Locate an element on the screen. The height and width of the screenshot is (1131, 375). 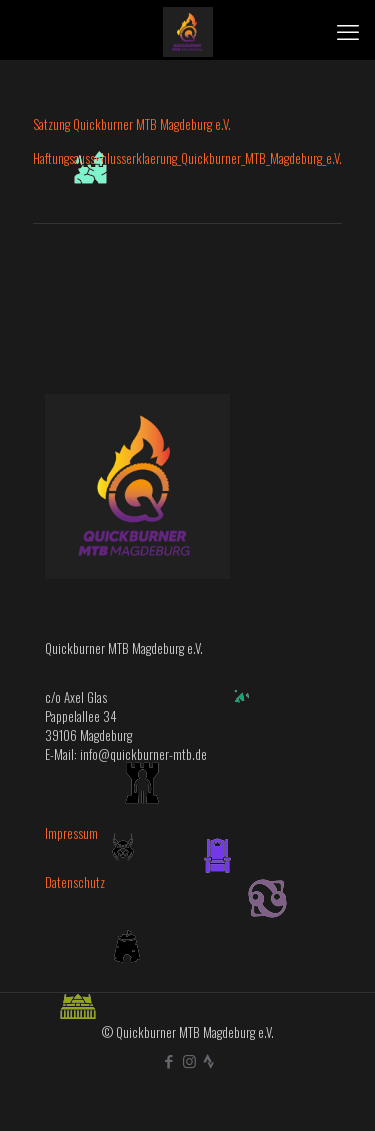
access throne room or royal court in game is located at coordinates (217, 855).